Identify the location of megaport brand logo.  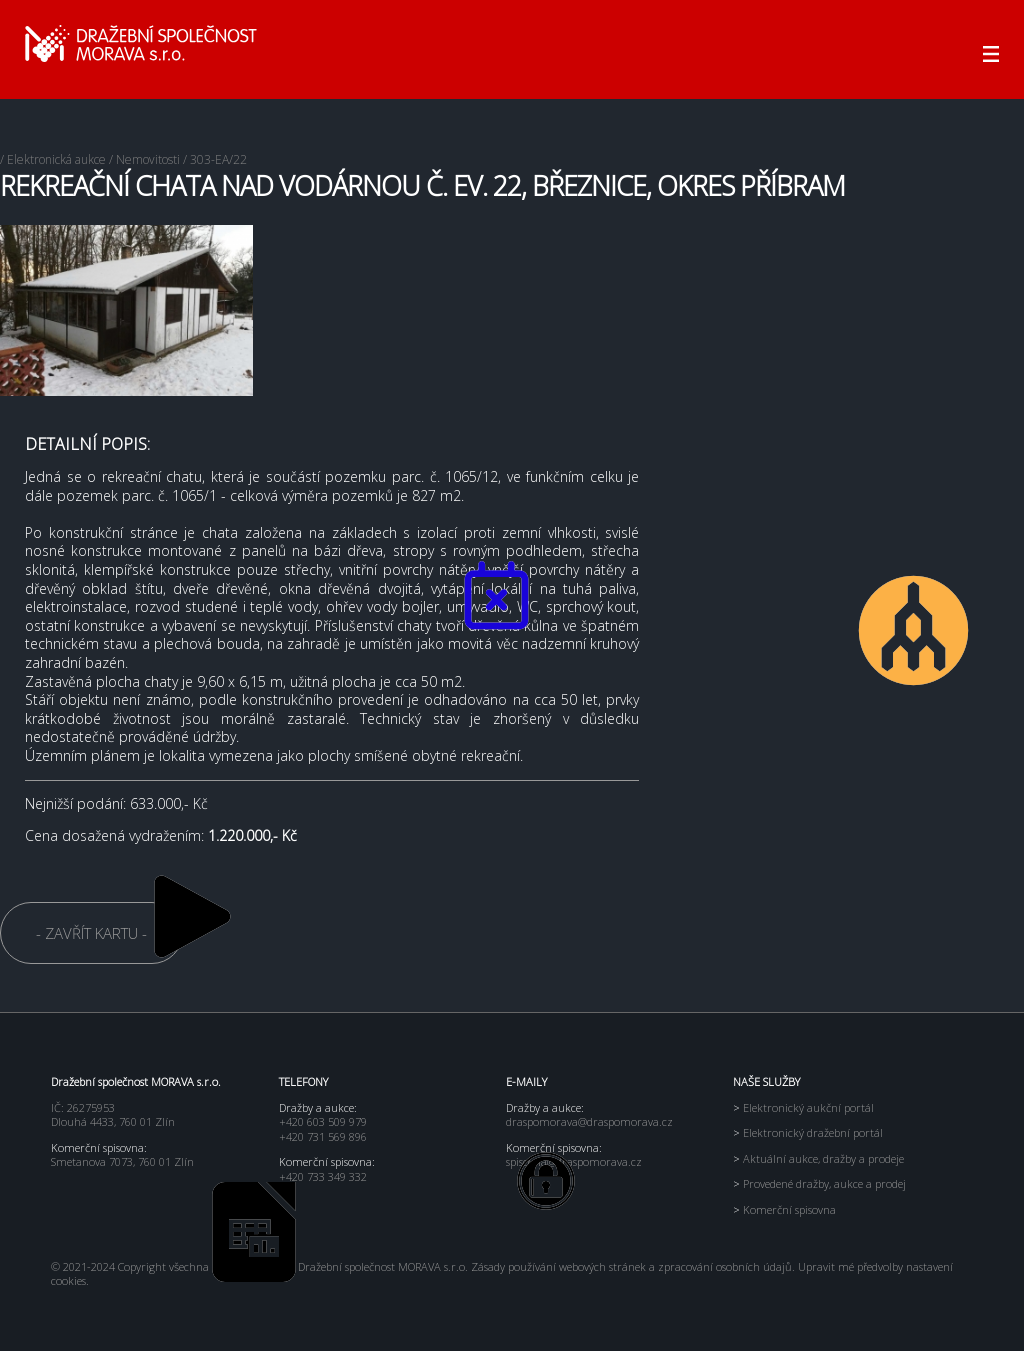
(913, 630).